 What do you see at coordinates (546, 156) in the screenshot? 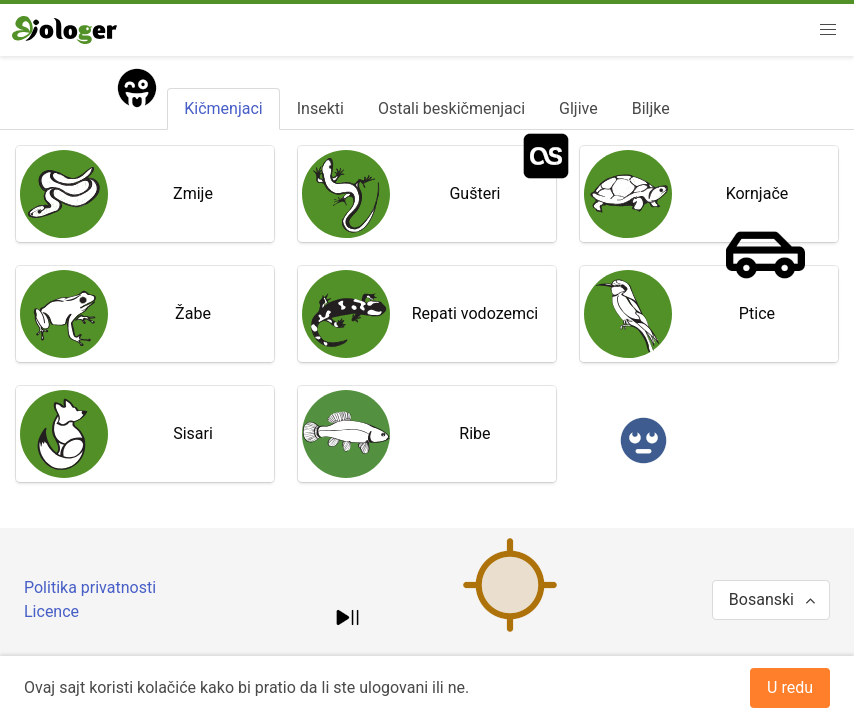
I see `open Last.fm profile or music scrobbling` at bounding box center [546, 156].